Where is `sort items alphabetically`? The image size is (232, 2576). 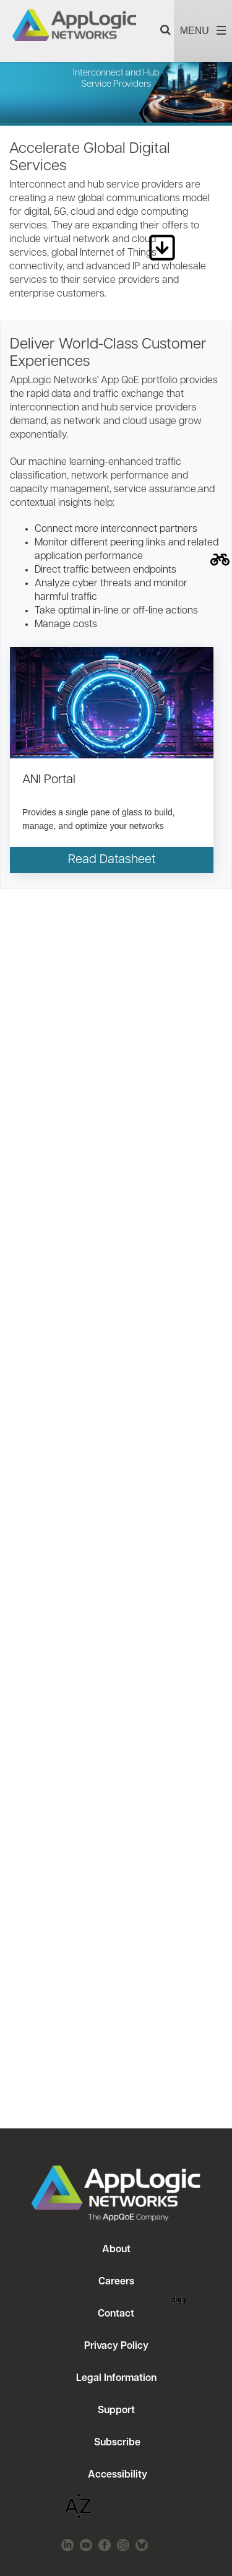
sort items alphabetically is located at coordinates (78, 2505).